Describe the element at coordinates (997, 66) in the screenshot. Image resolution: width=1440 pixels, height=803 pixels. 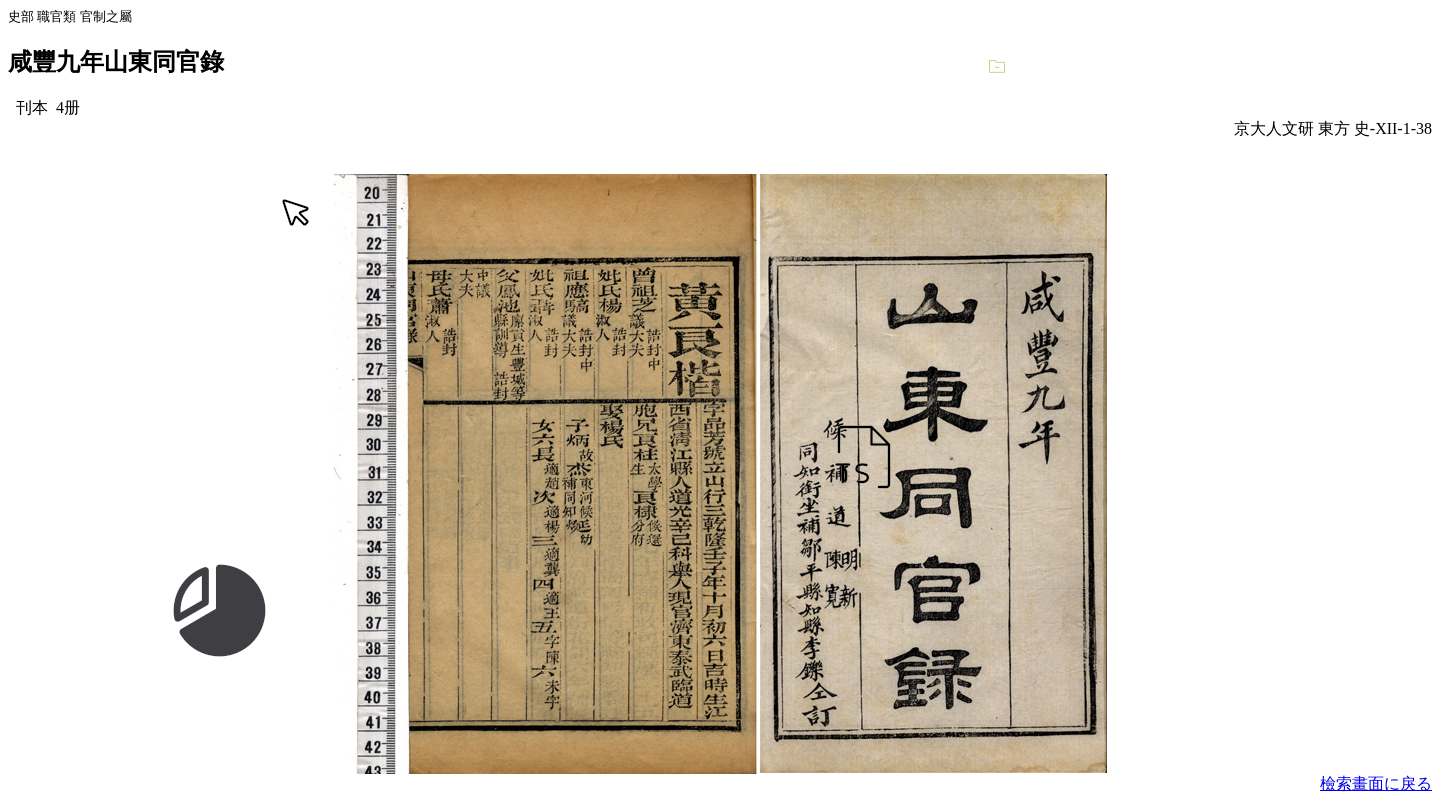
I see `remove a folder` at that location.